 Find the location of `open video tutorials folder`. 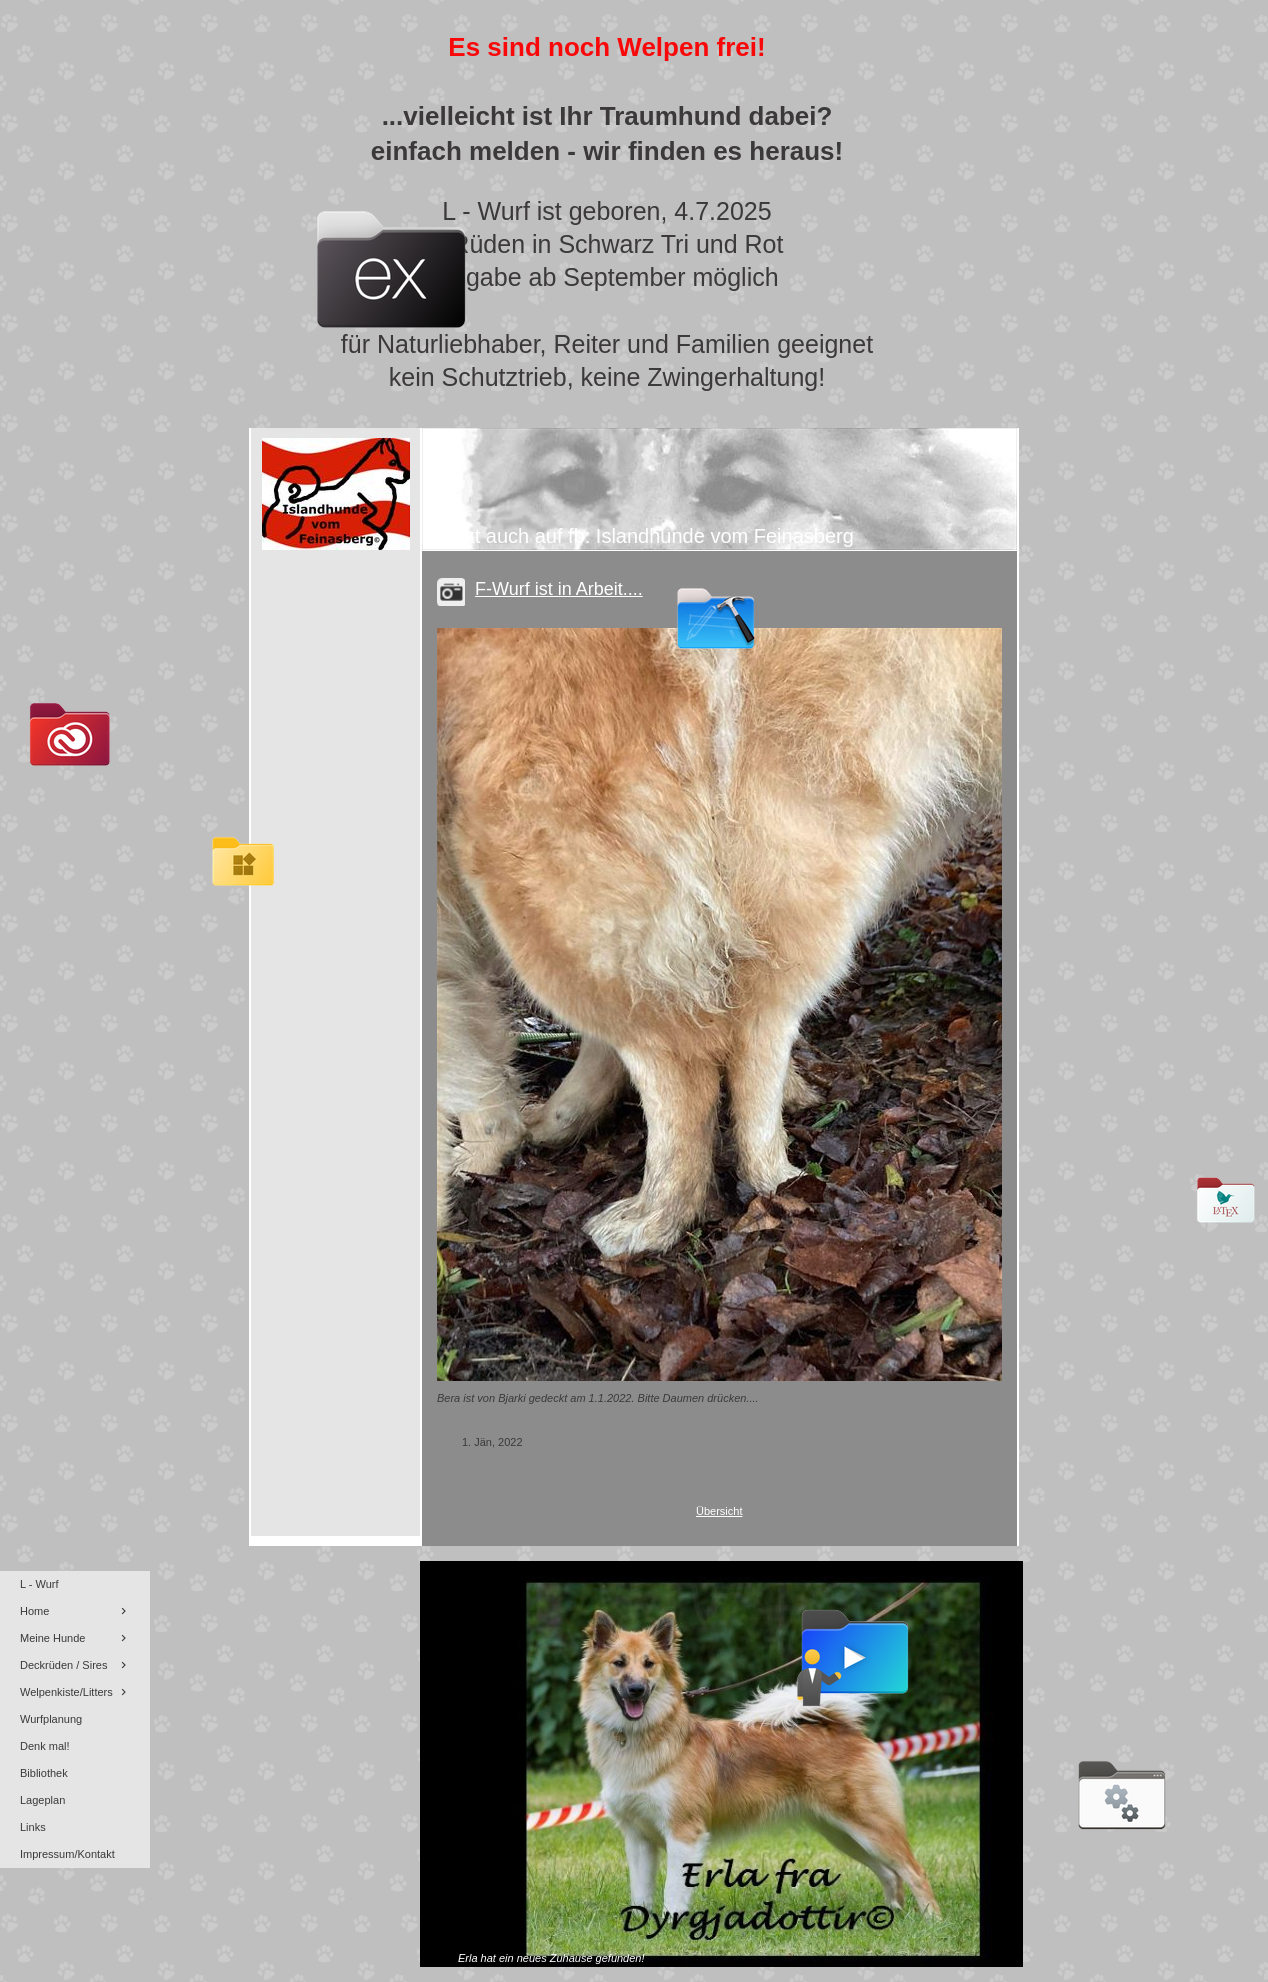

open video tutorials folder is located at coordinates (854, 1654).